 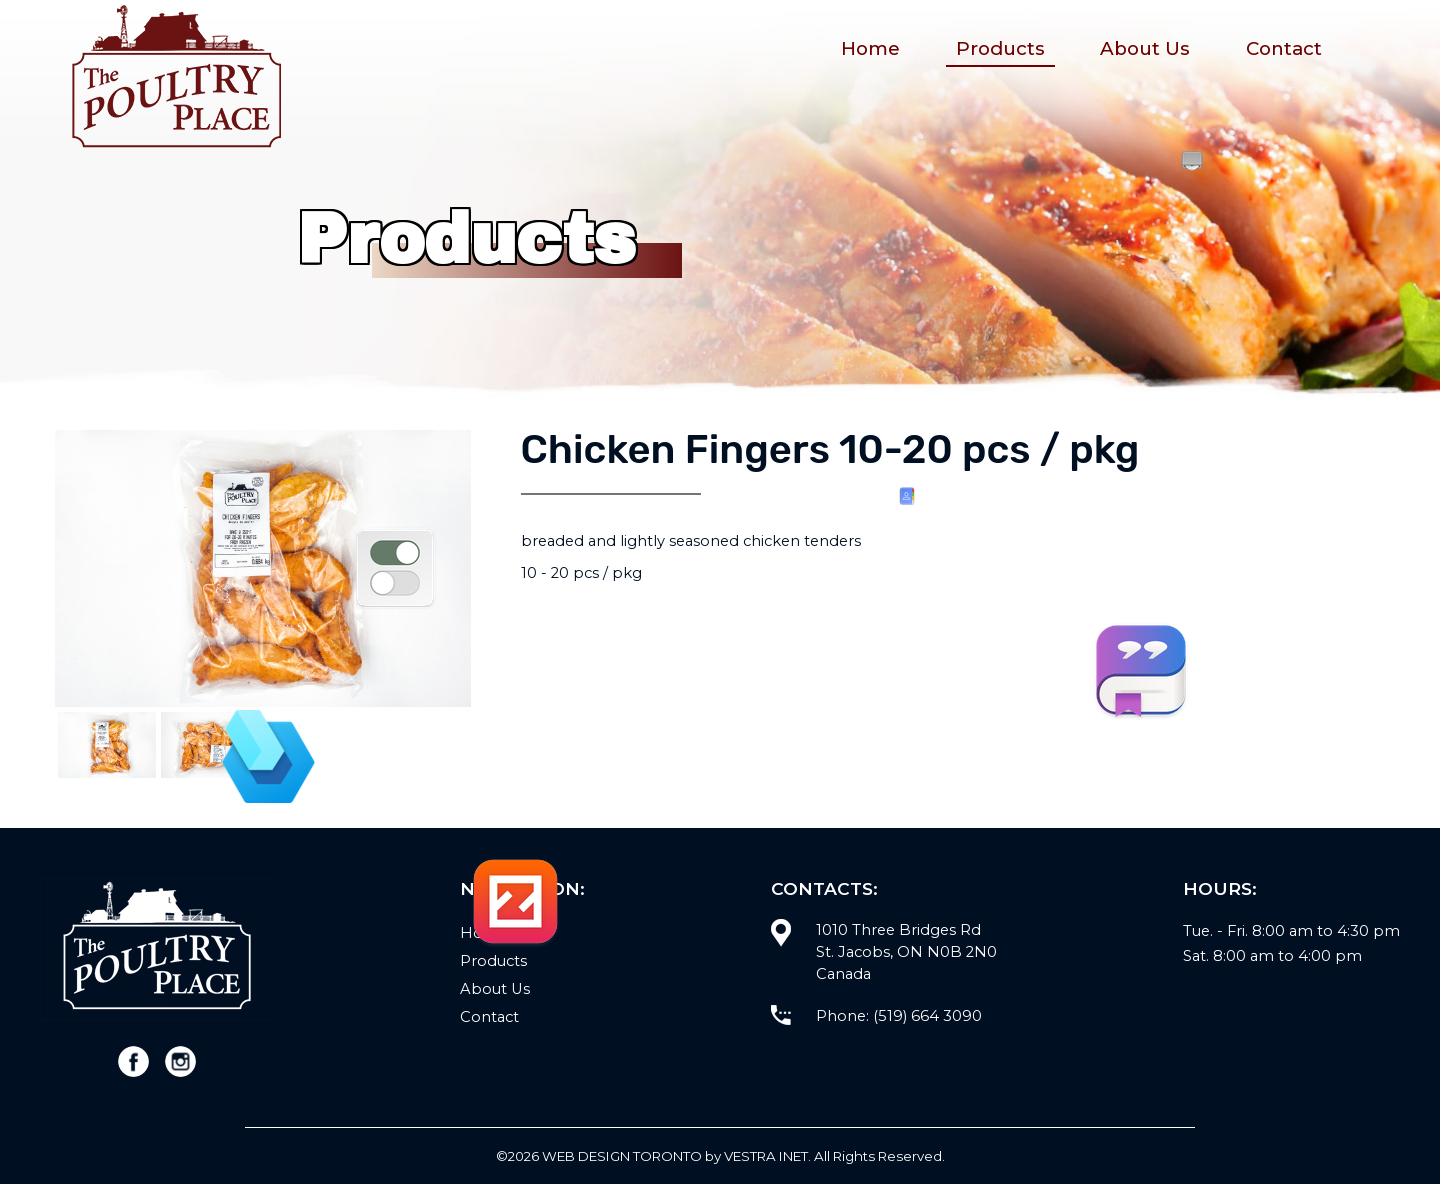 What do you see at coordinates (1192, 160) in the screenshot?
I see `access optical drive or disc reader` at bounding box center [1192, 160].